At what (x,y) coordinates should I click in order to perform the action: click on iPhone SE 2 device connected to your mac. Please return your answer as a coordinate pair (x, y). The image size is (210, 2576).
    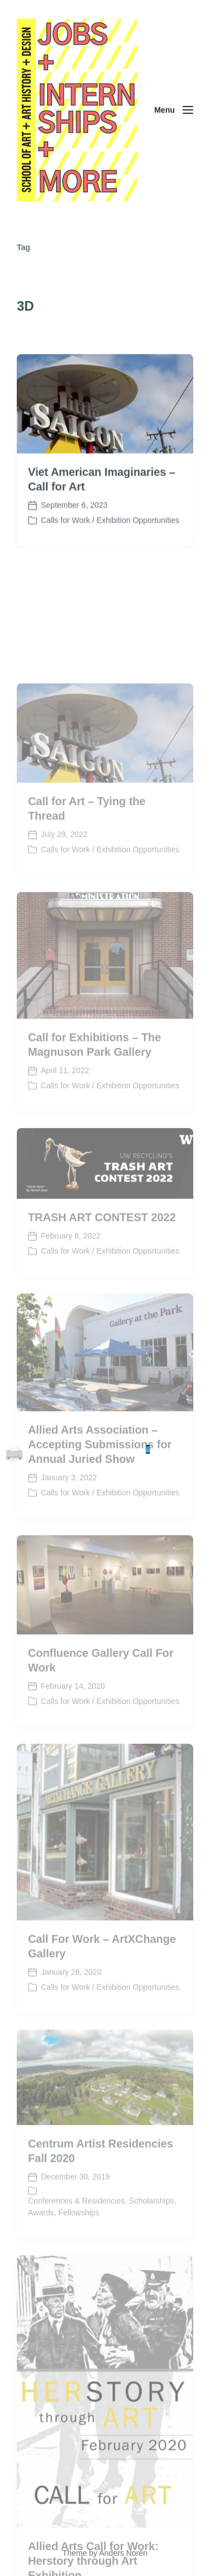
    Looking at the image, I should click on (148, 1449).